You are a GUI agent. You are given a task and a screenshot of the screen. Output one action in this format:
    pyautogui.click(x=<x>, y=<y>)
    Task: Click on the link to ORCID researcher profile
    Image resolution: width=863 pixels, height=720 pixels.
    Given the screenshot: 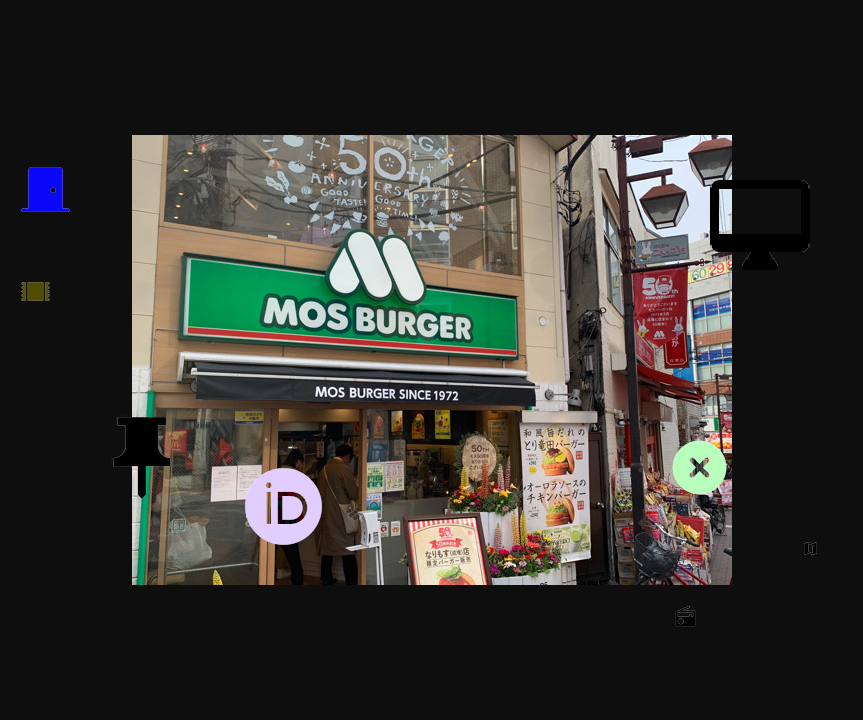 What is the action you would take?
    pyautogui.click(x=283, y=506)
    